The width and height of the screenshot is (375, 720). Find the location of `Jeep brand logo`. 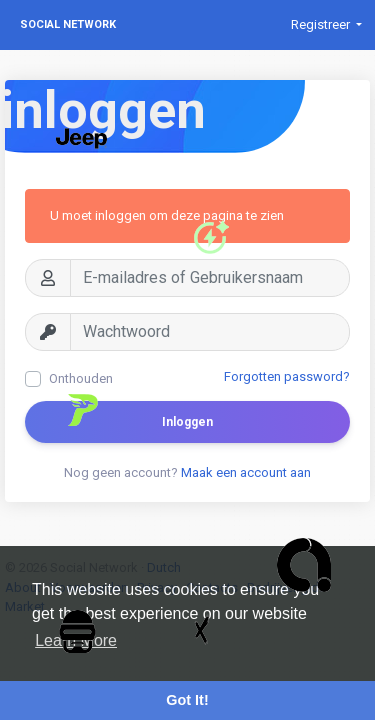

Jeep brand logo is located at coordinates (81, 138).